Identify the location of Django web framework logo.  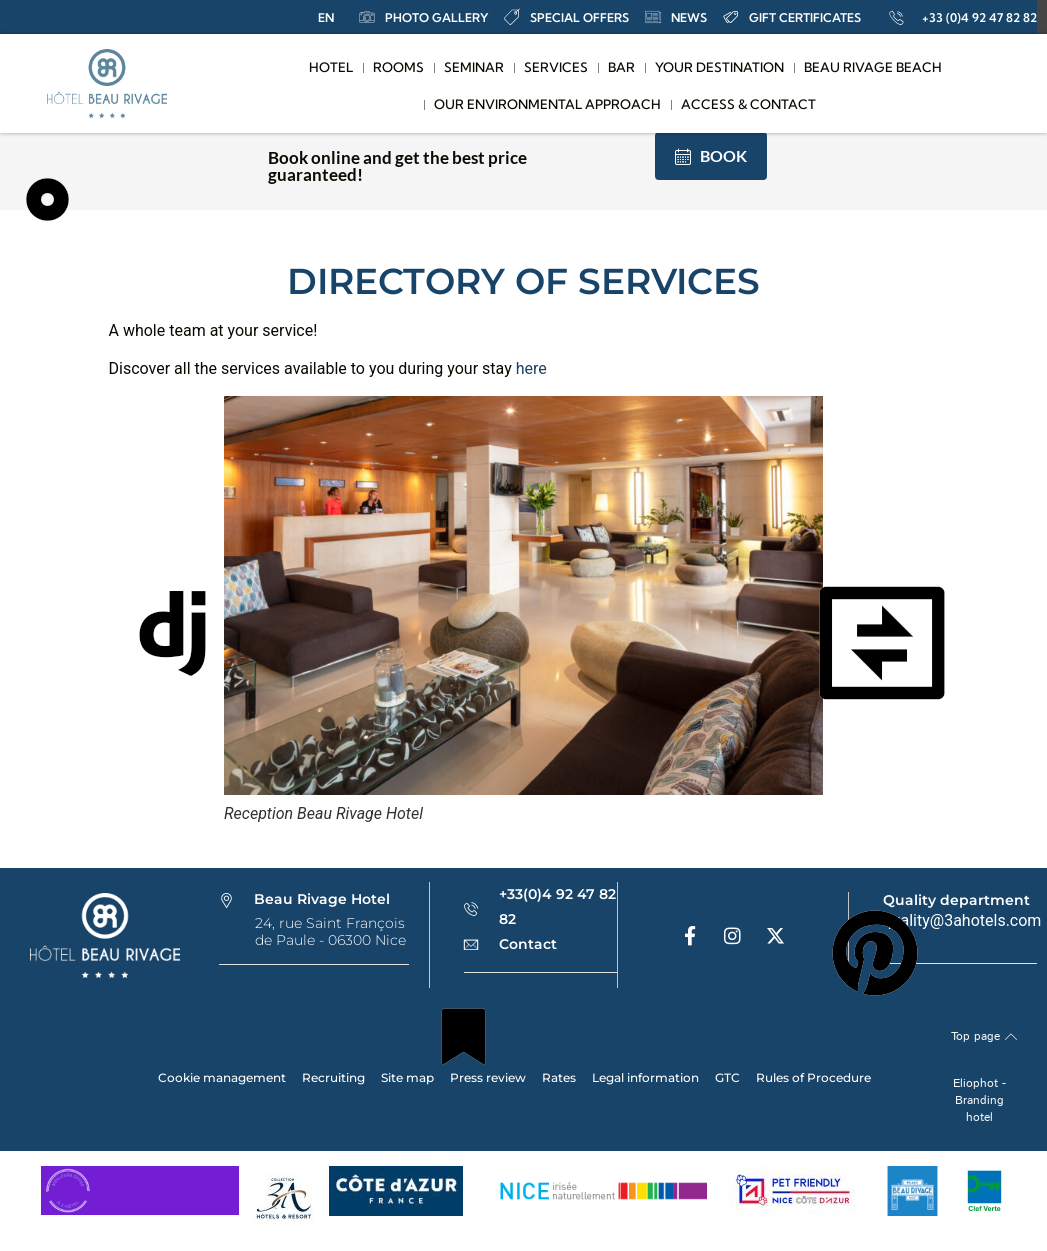
(172, 633).